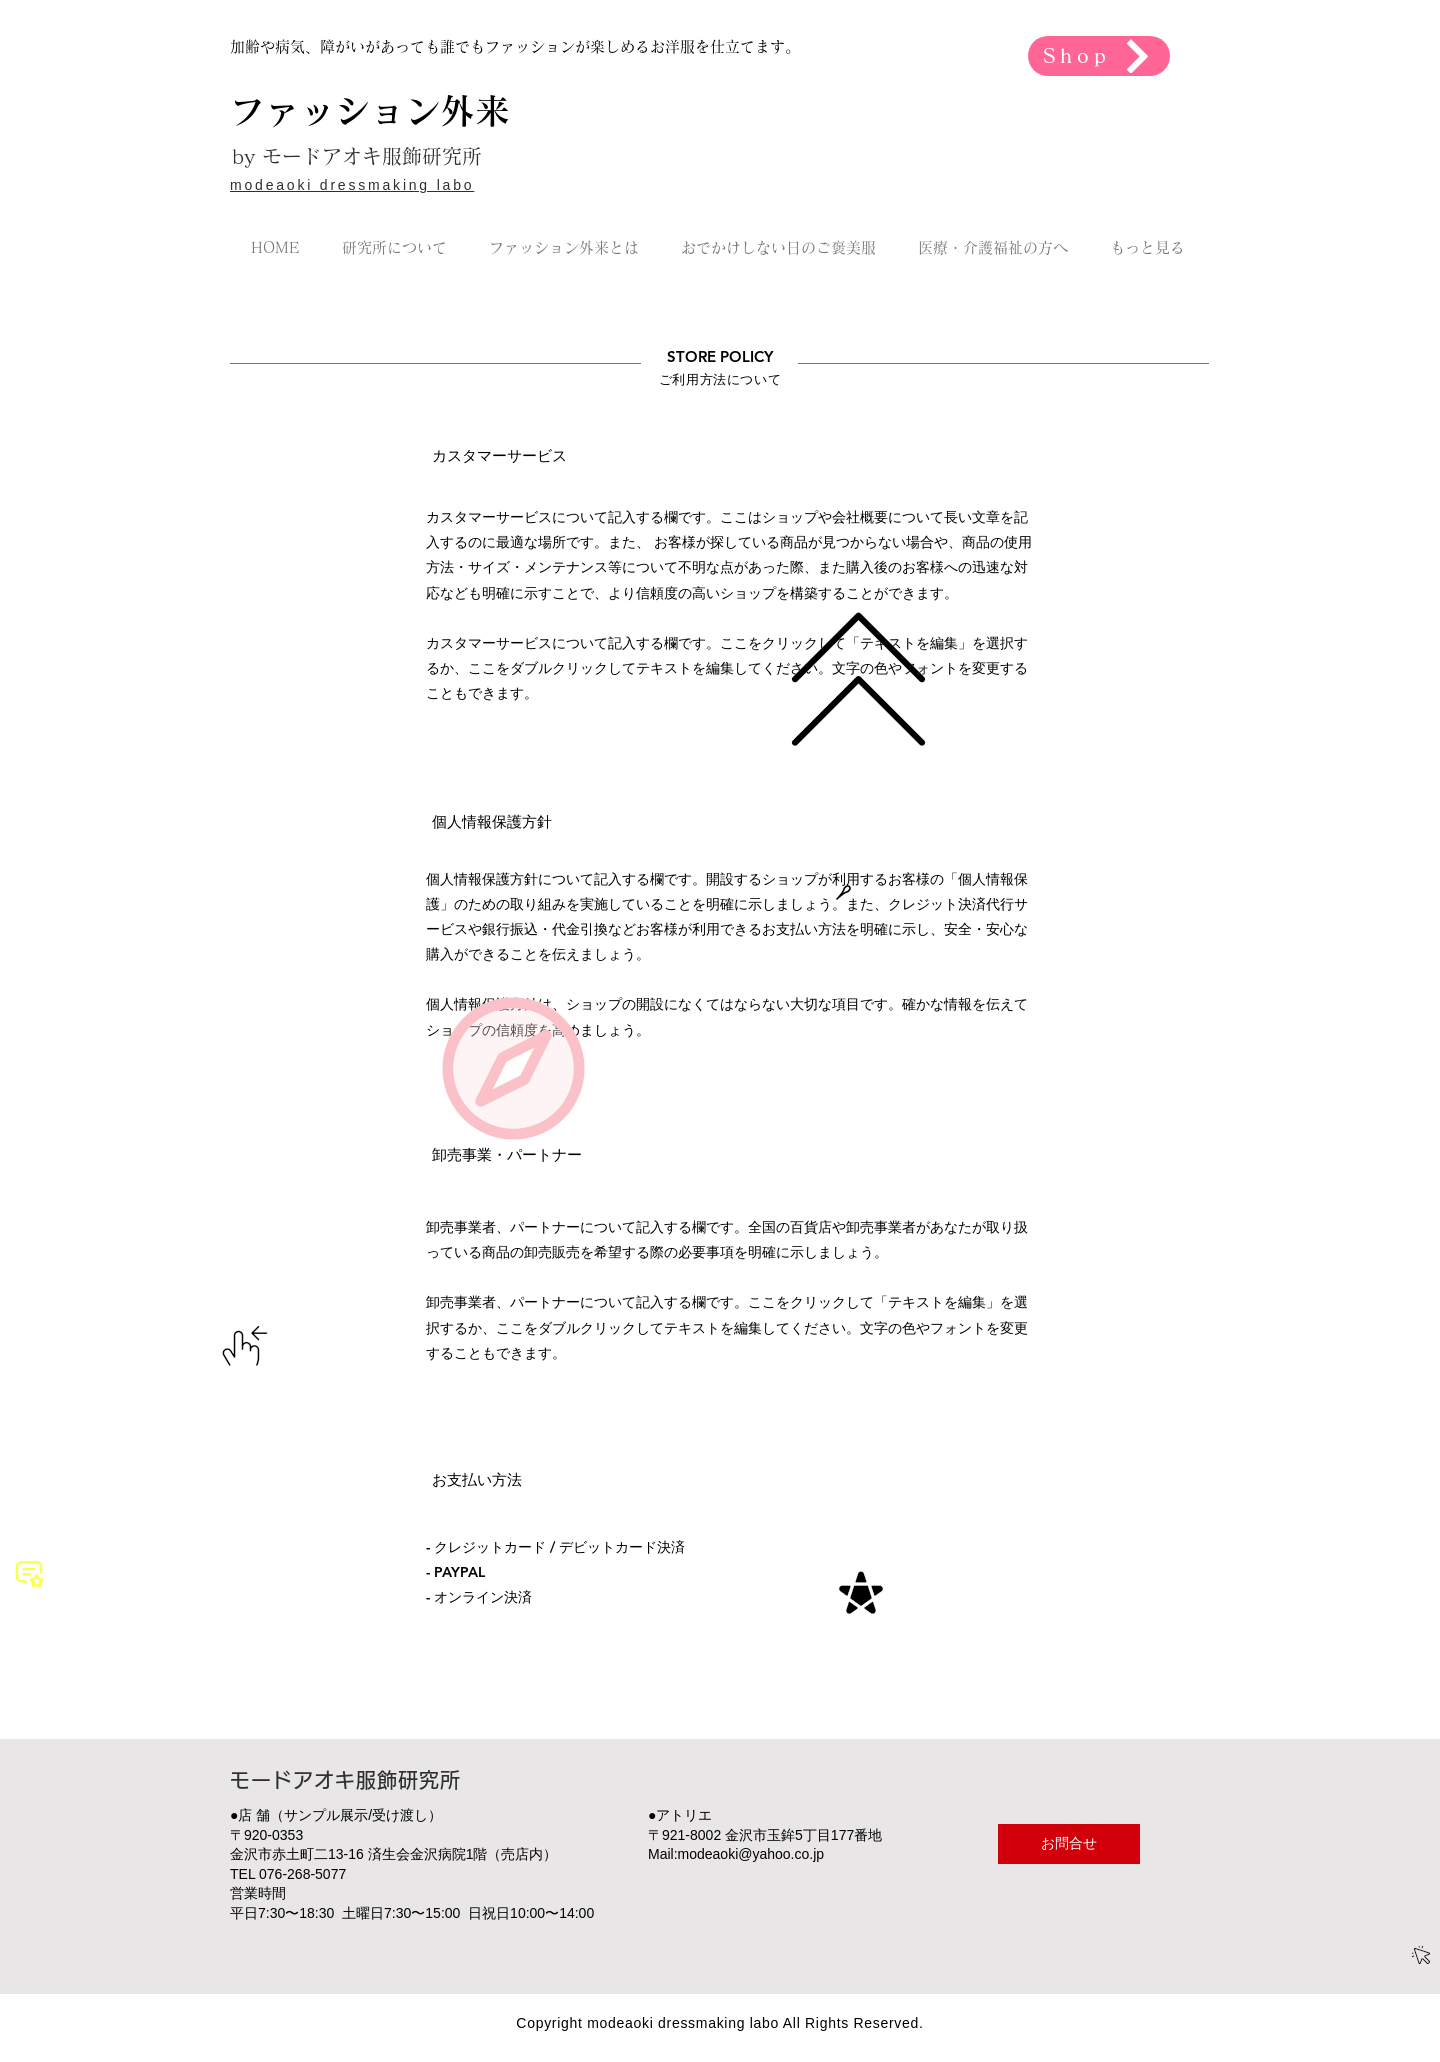 This screenshot has height=2062, width=1440. I want to click on click or tap to interact, so click(1422, 1956).